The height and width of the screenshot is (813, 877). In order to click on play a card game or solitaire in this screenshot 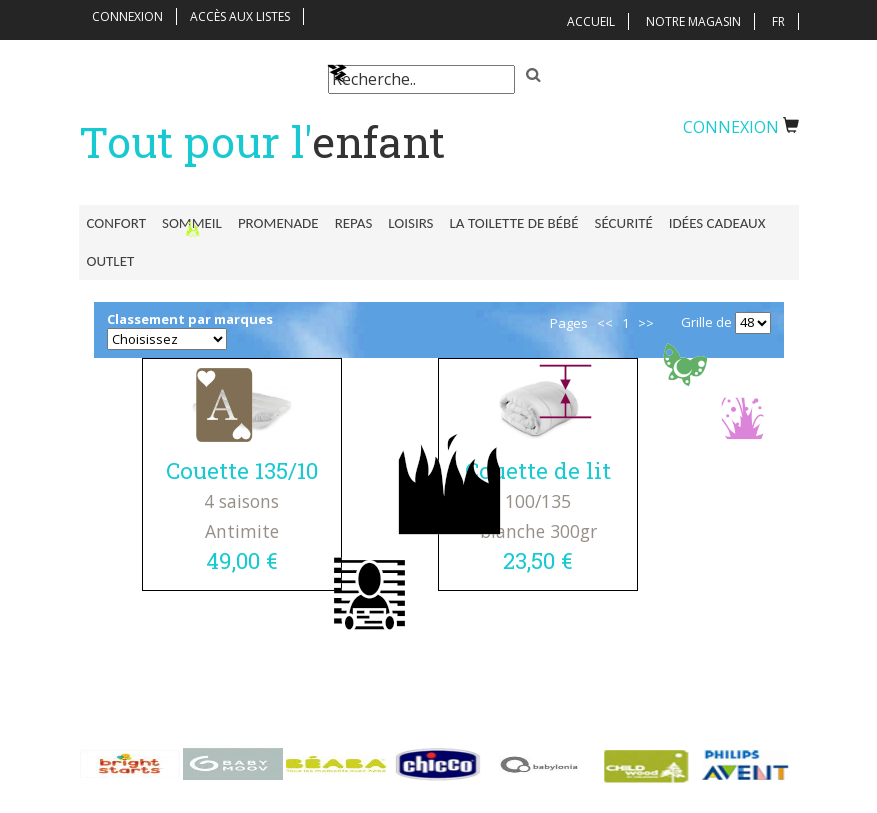, I will do `click(224, 405)`.